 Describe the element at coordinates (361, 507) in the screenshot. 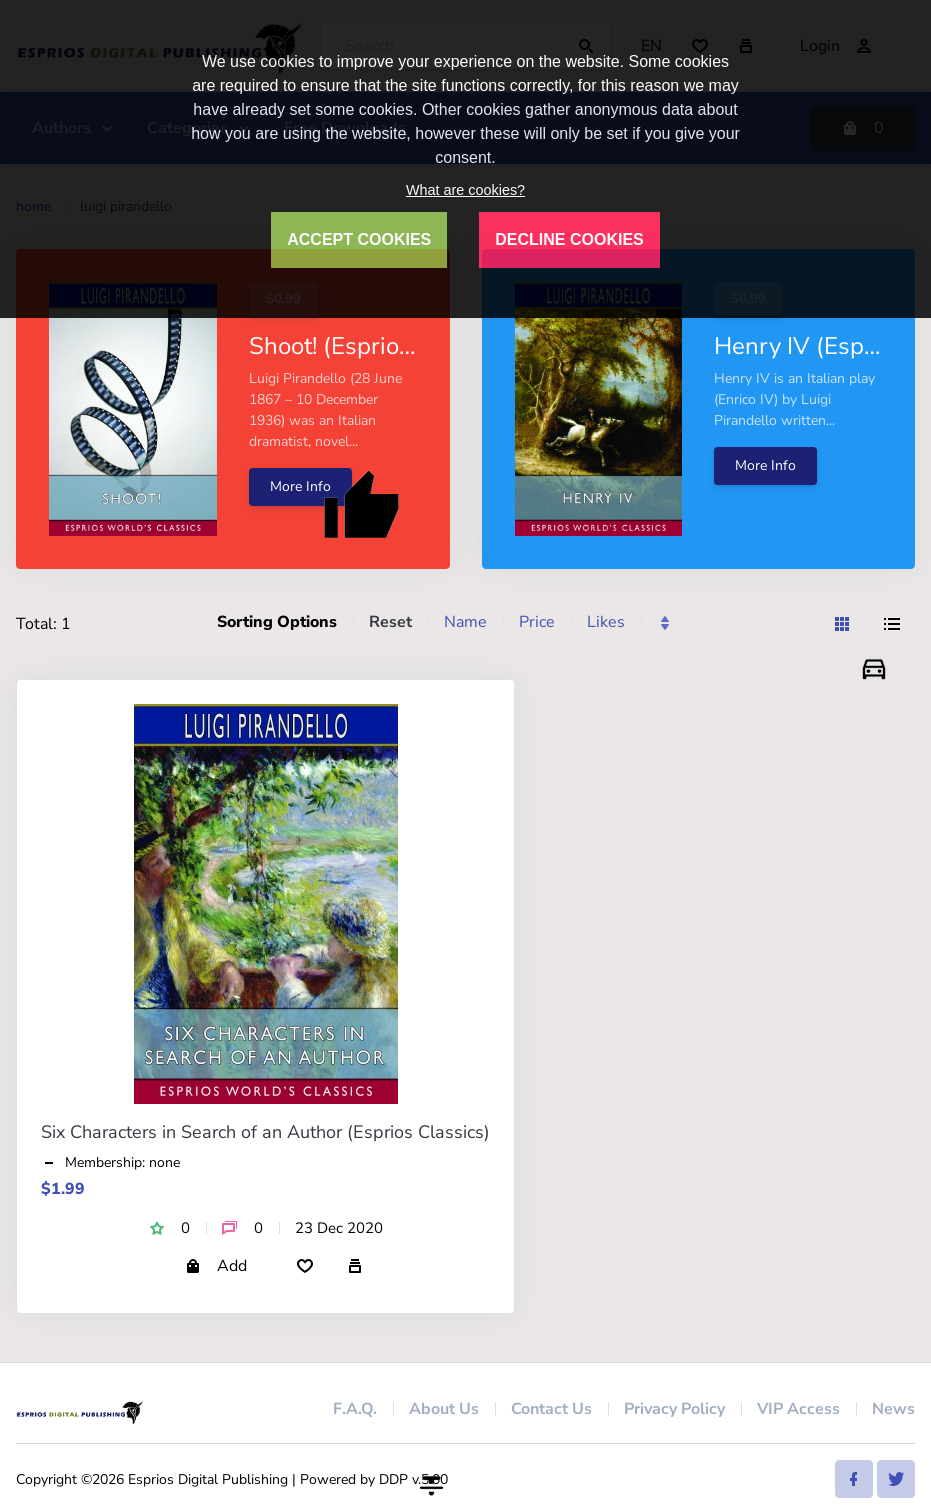

I see `like or upvote this content` at that location.